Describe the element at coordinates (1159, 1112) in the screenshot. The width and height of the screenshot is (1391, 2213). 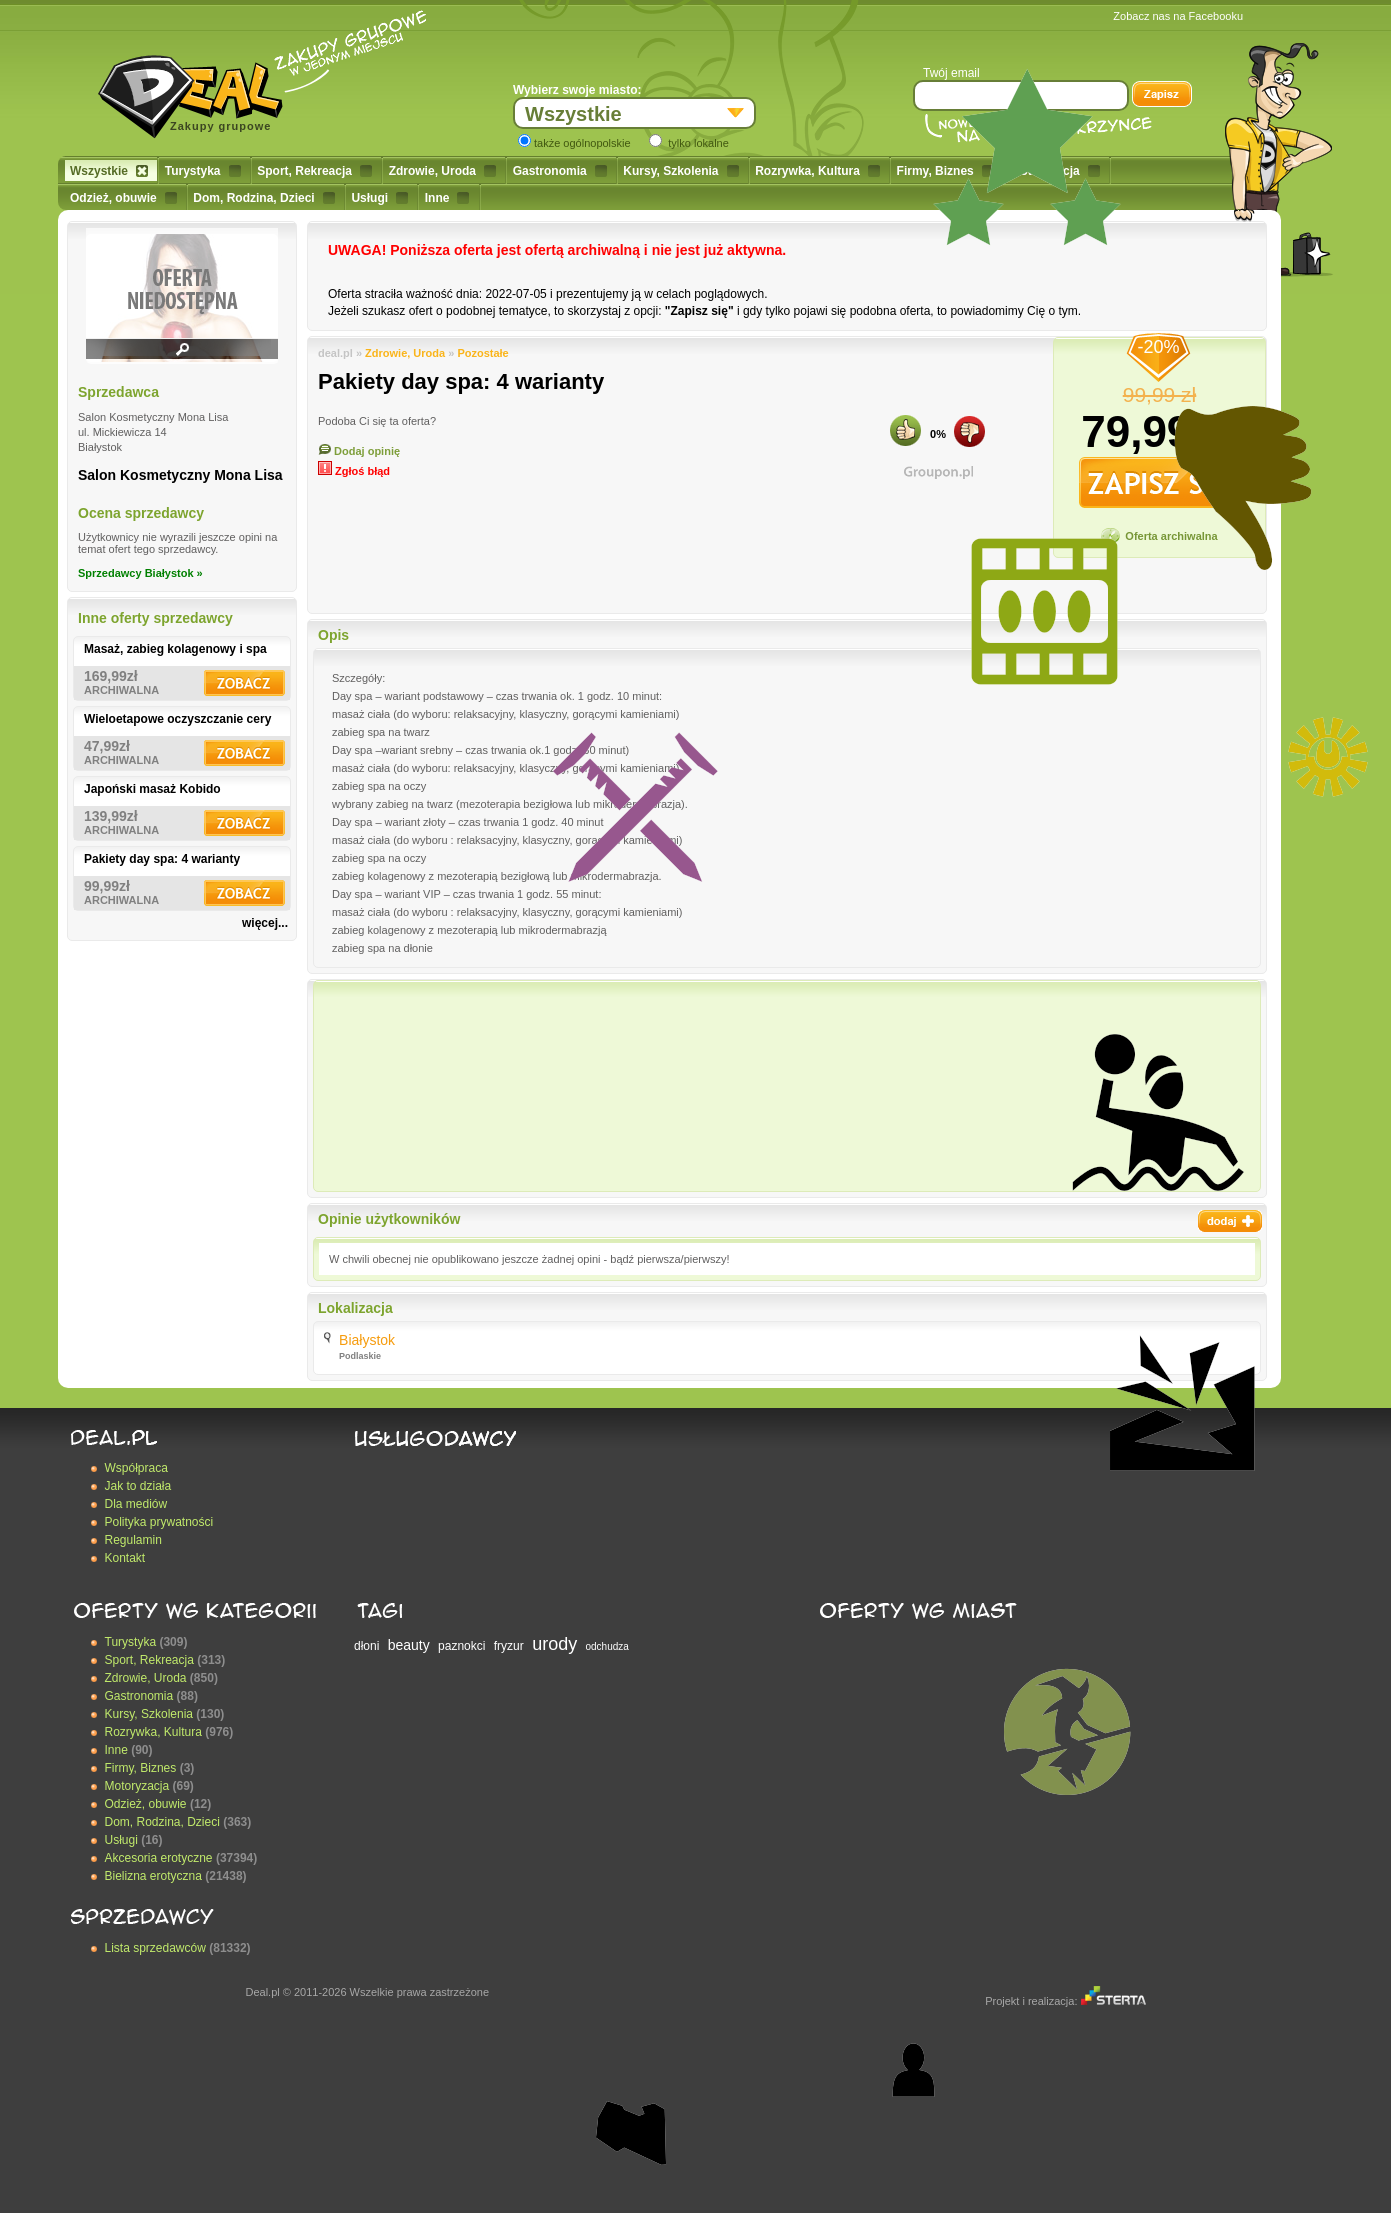
I see `access water polo game or activity` at that location.